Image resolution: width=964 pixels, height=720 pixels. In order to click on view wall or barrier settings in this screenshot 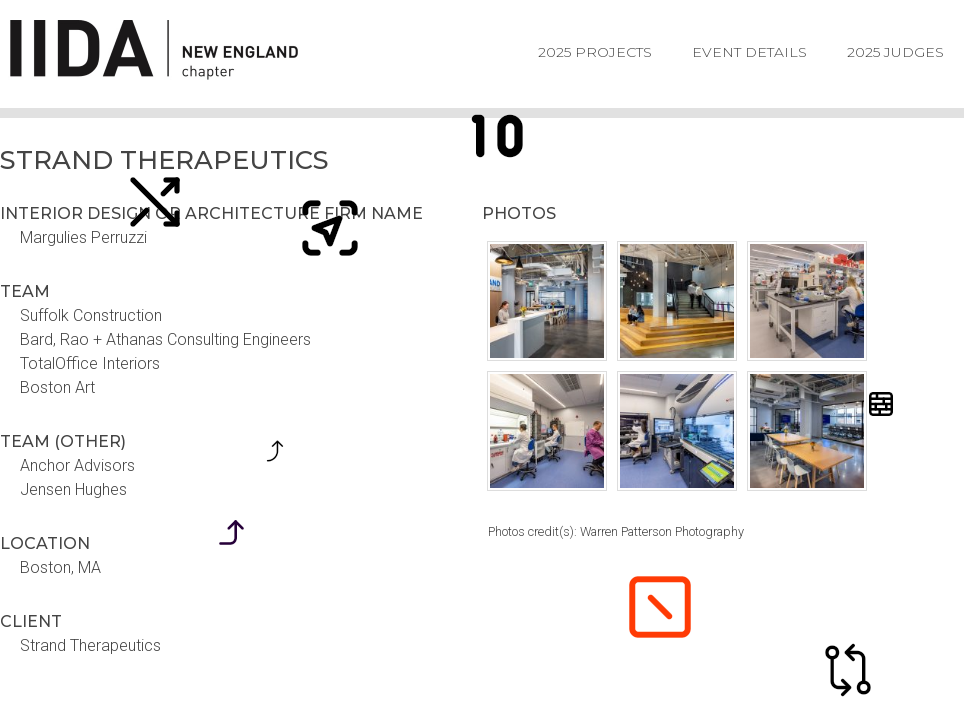, I will do `click(881, 404)`.